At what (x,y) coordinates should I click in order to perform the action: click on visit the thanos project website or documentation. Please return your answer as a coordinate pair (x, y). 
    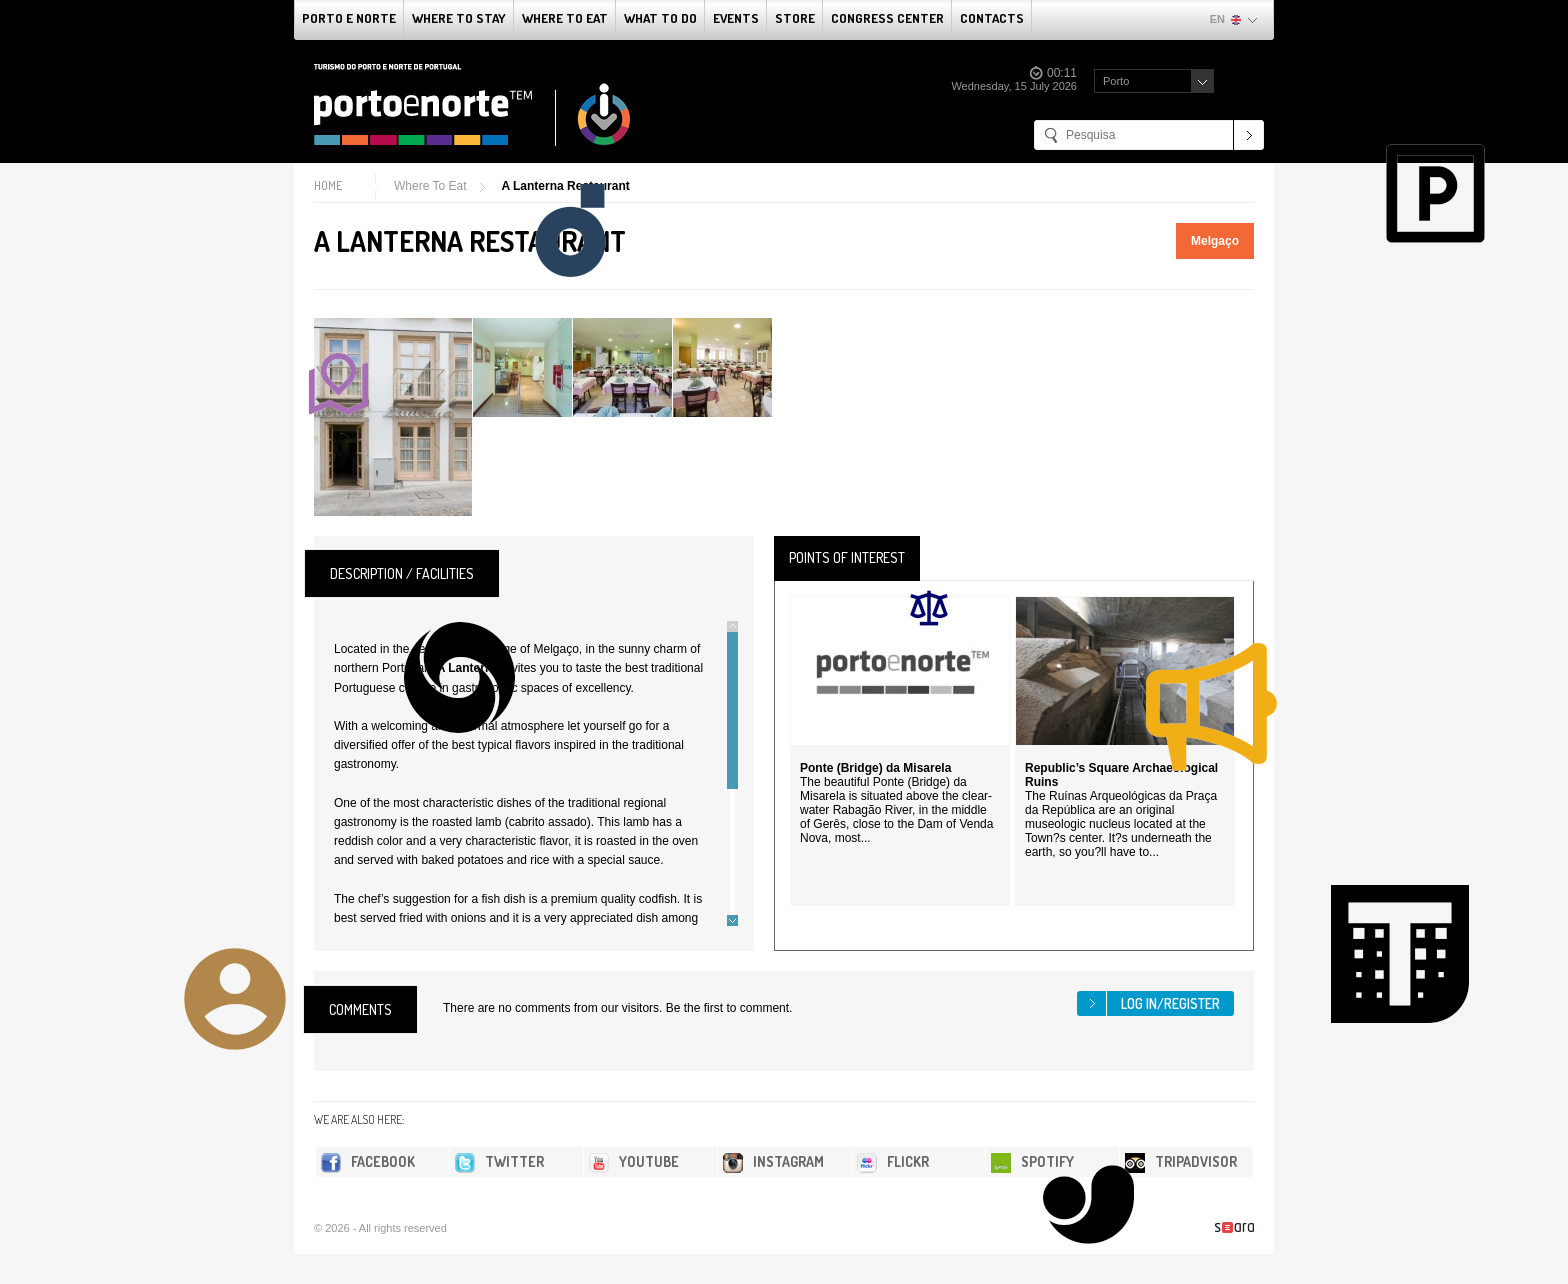
    Looking at the image, I should click on (1400, 954).